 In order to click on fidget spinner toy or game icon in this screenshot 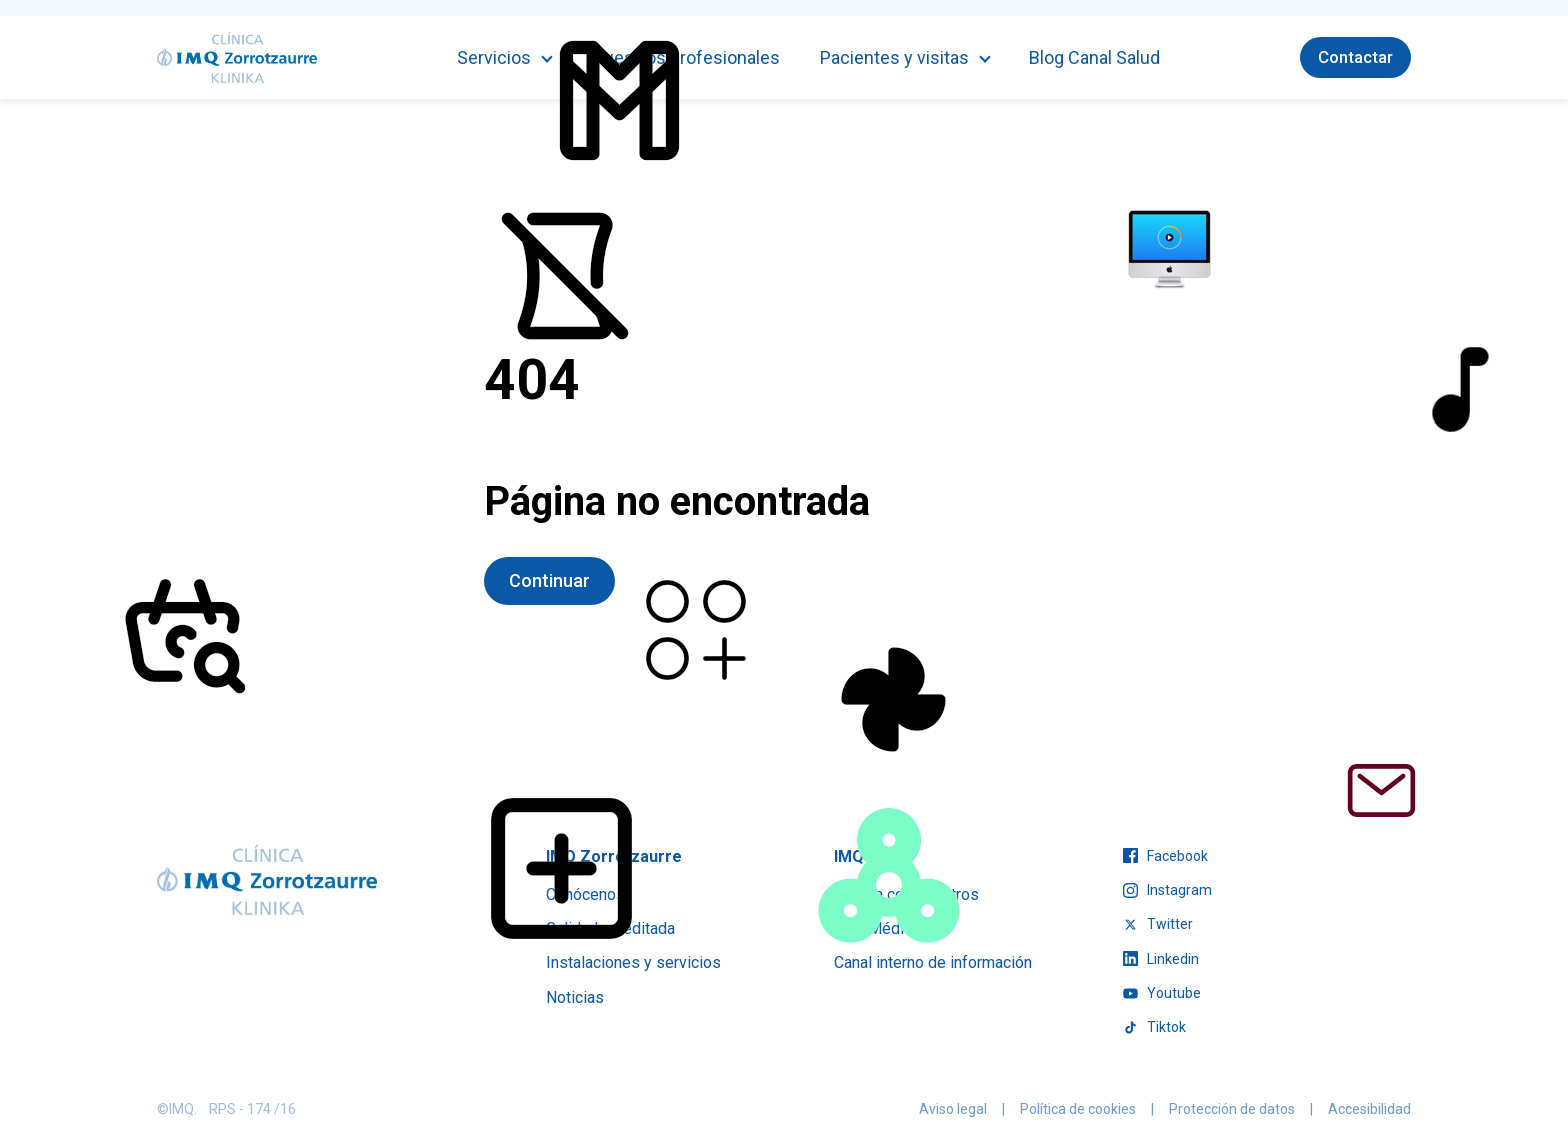, I will do `click(889, 885)`.